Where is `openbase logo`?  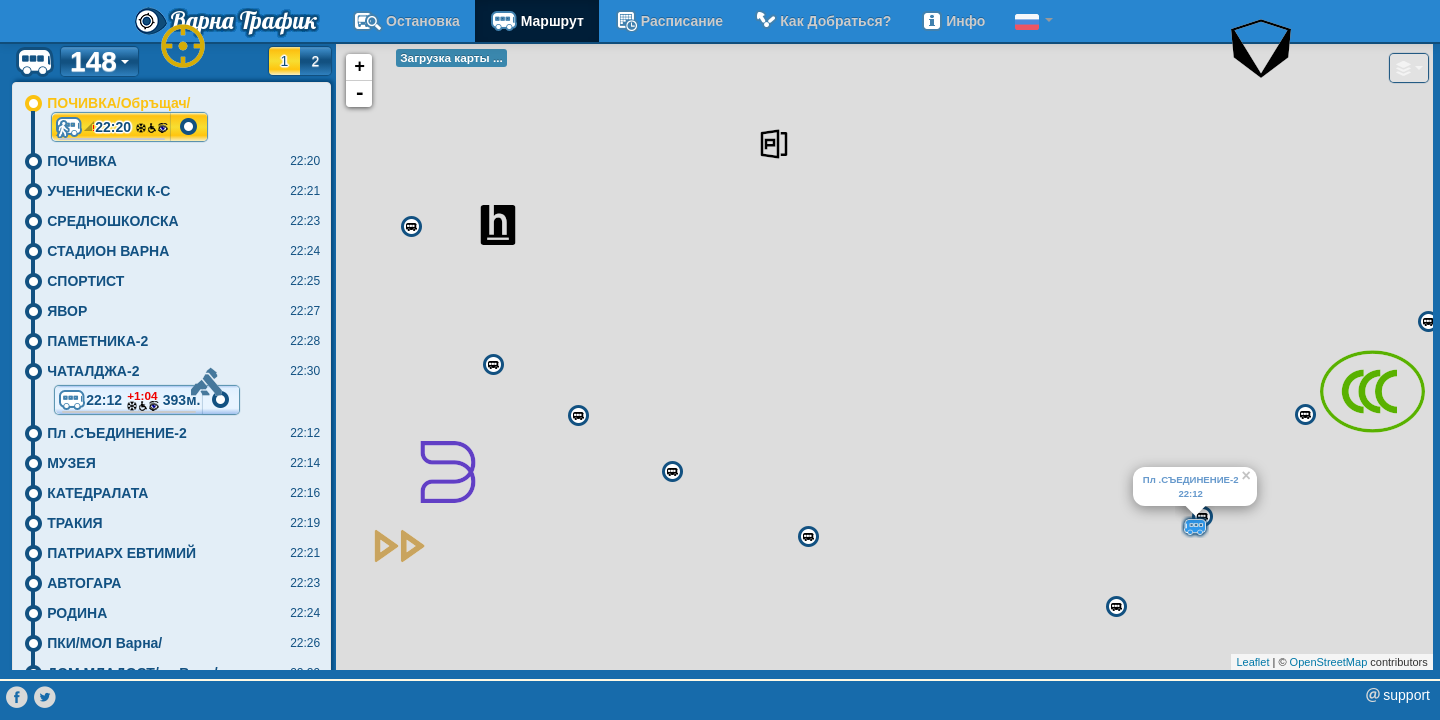 openbase logo is located at coordinates (1261, 47).